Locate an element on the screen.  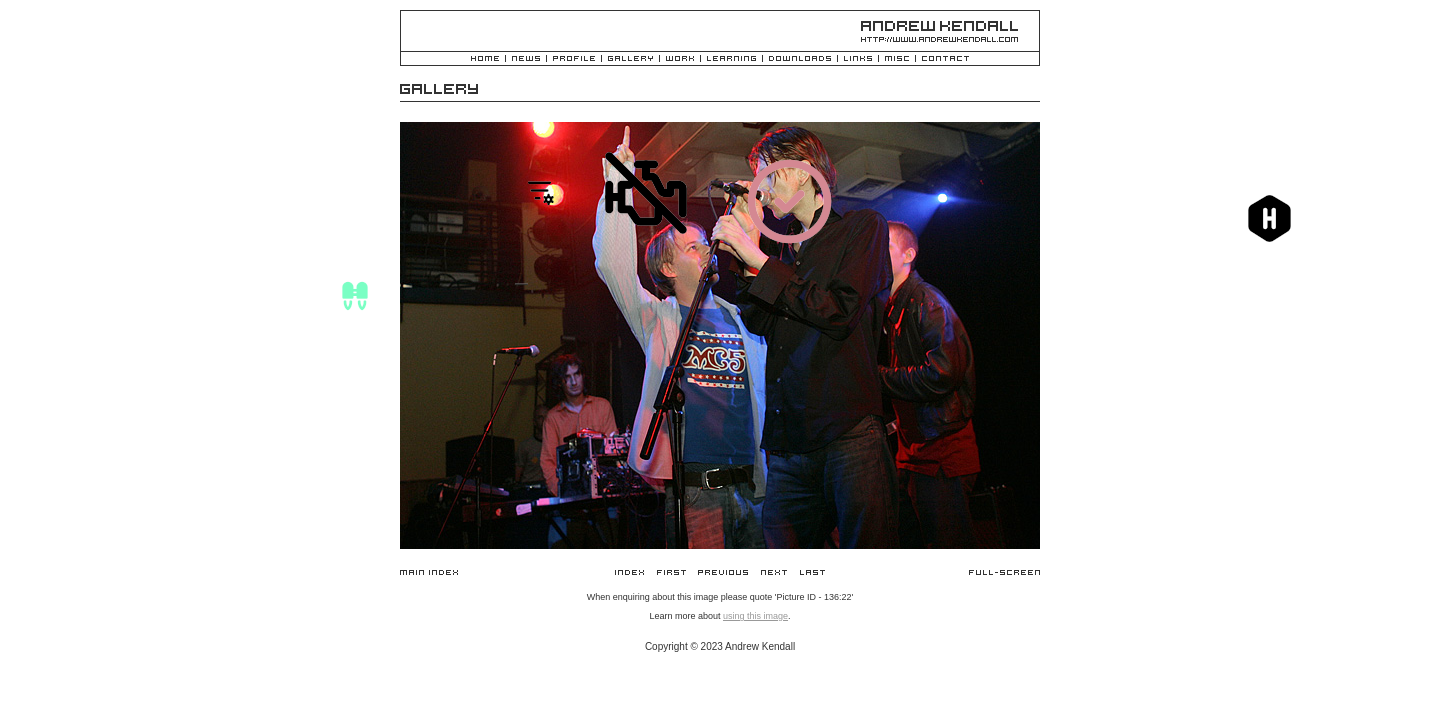
engine disabled or turned off is located at coordinates (646, 193).